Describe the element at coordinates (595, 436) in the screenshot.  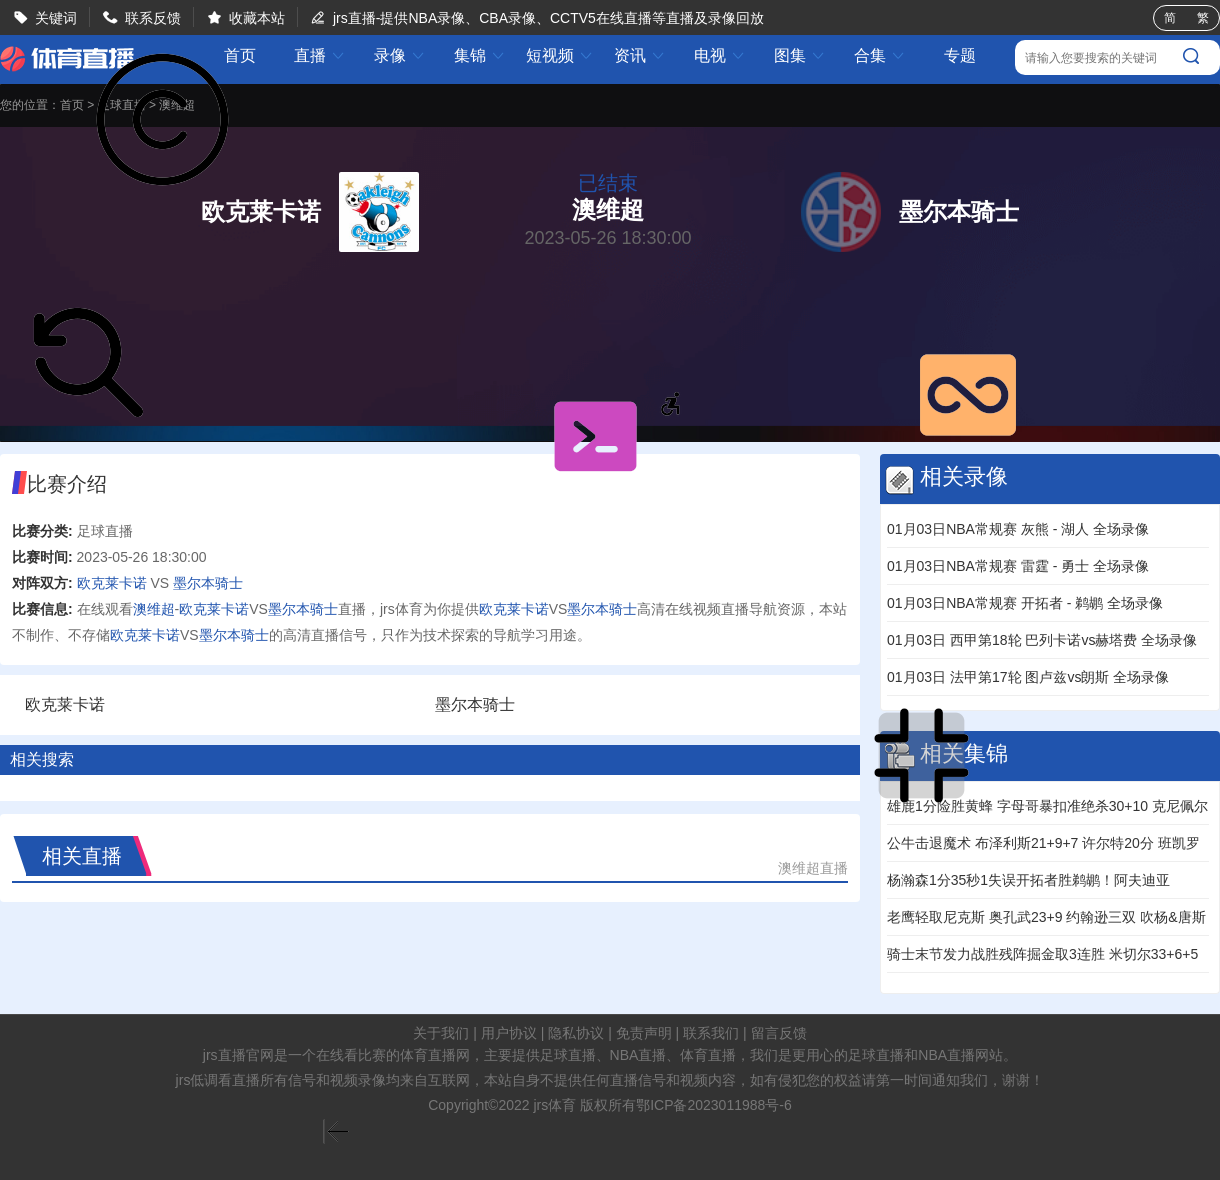
I see `open command line terminal` at that location.